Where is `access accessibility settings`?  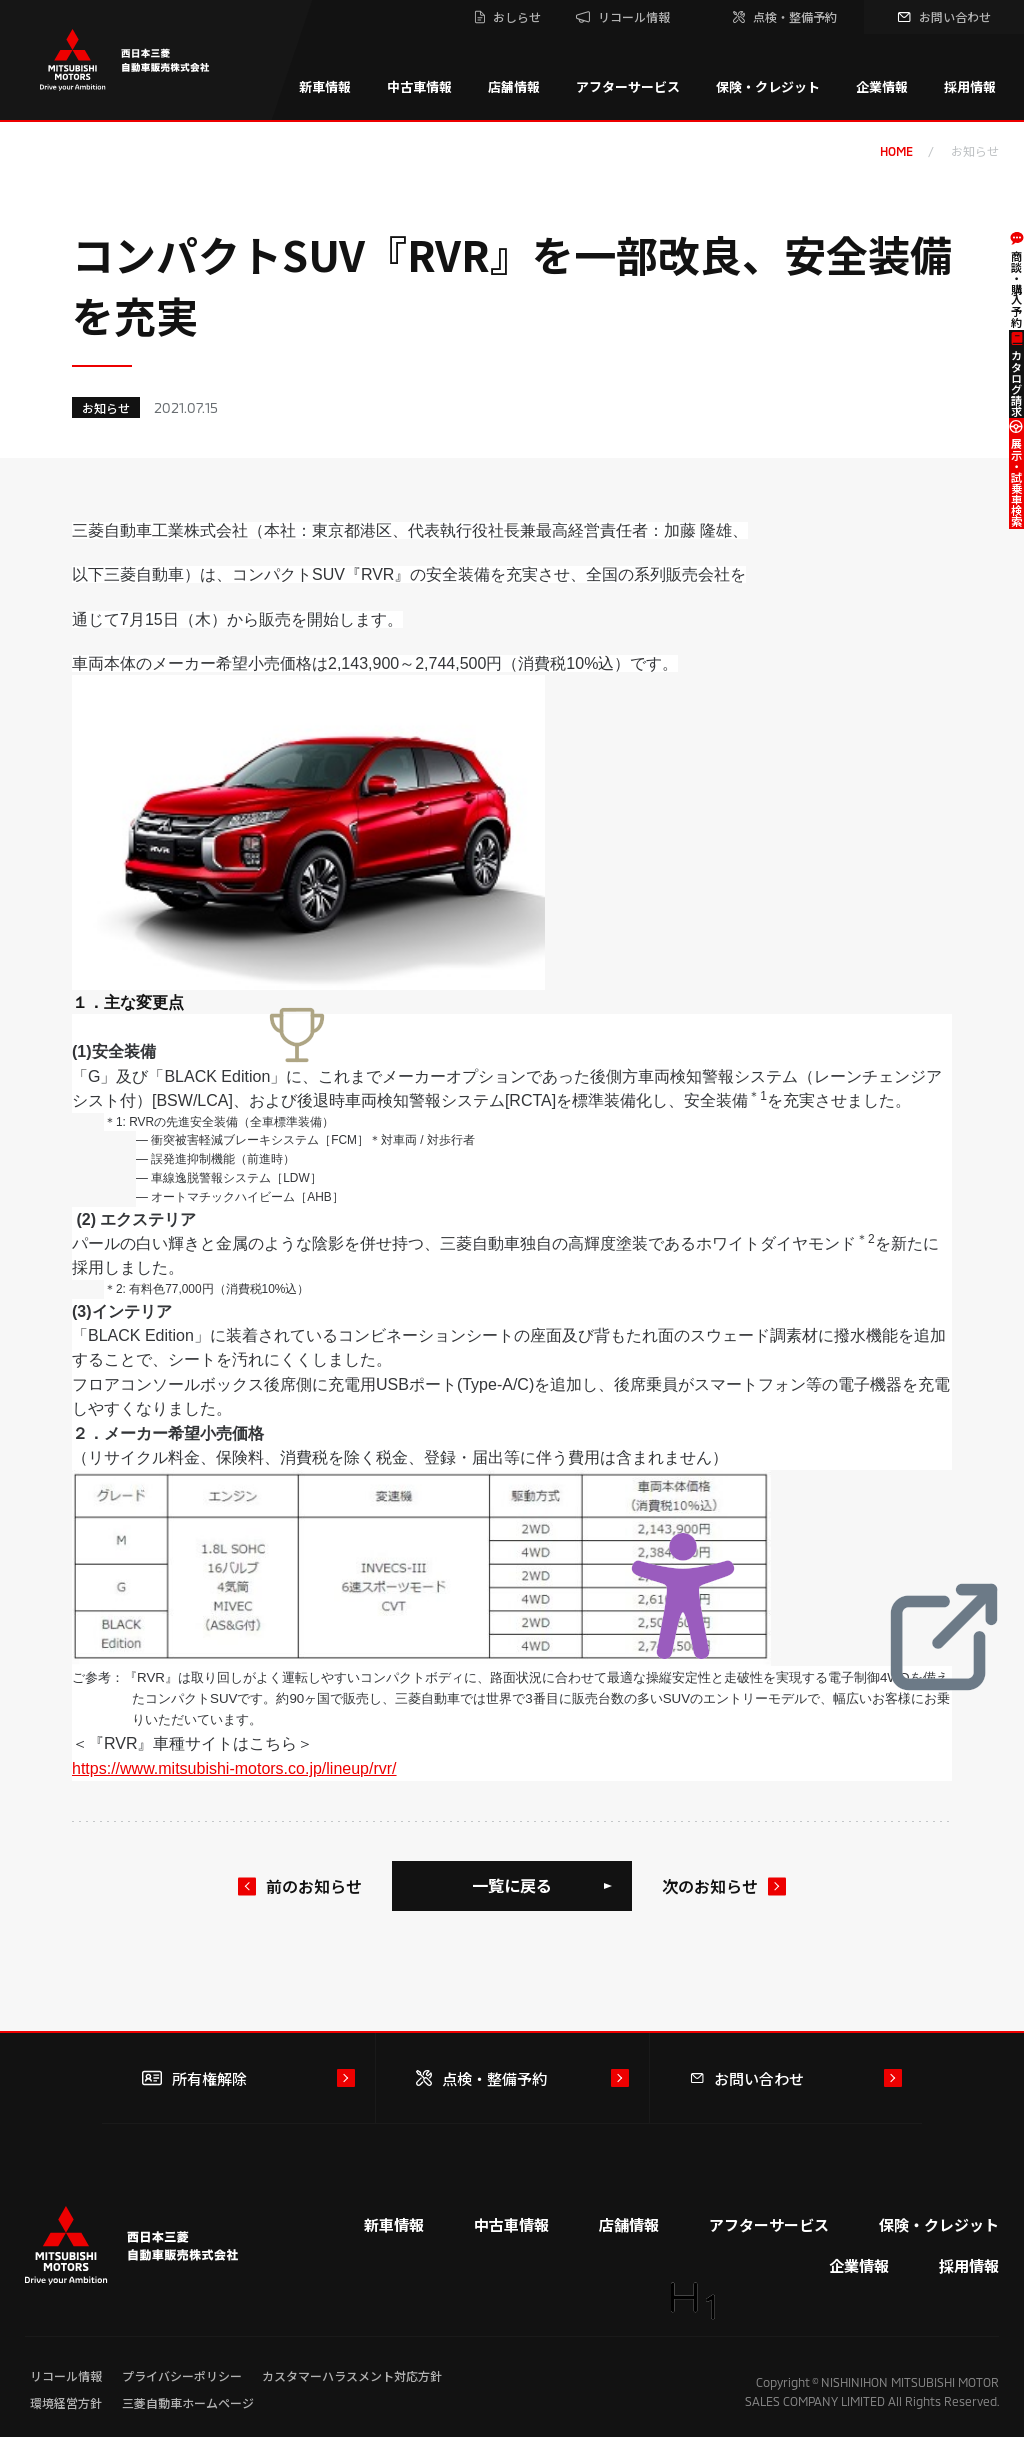 access accessibility settings is located at coordinates (683, 1596).